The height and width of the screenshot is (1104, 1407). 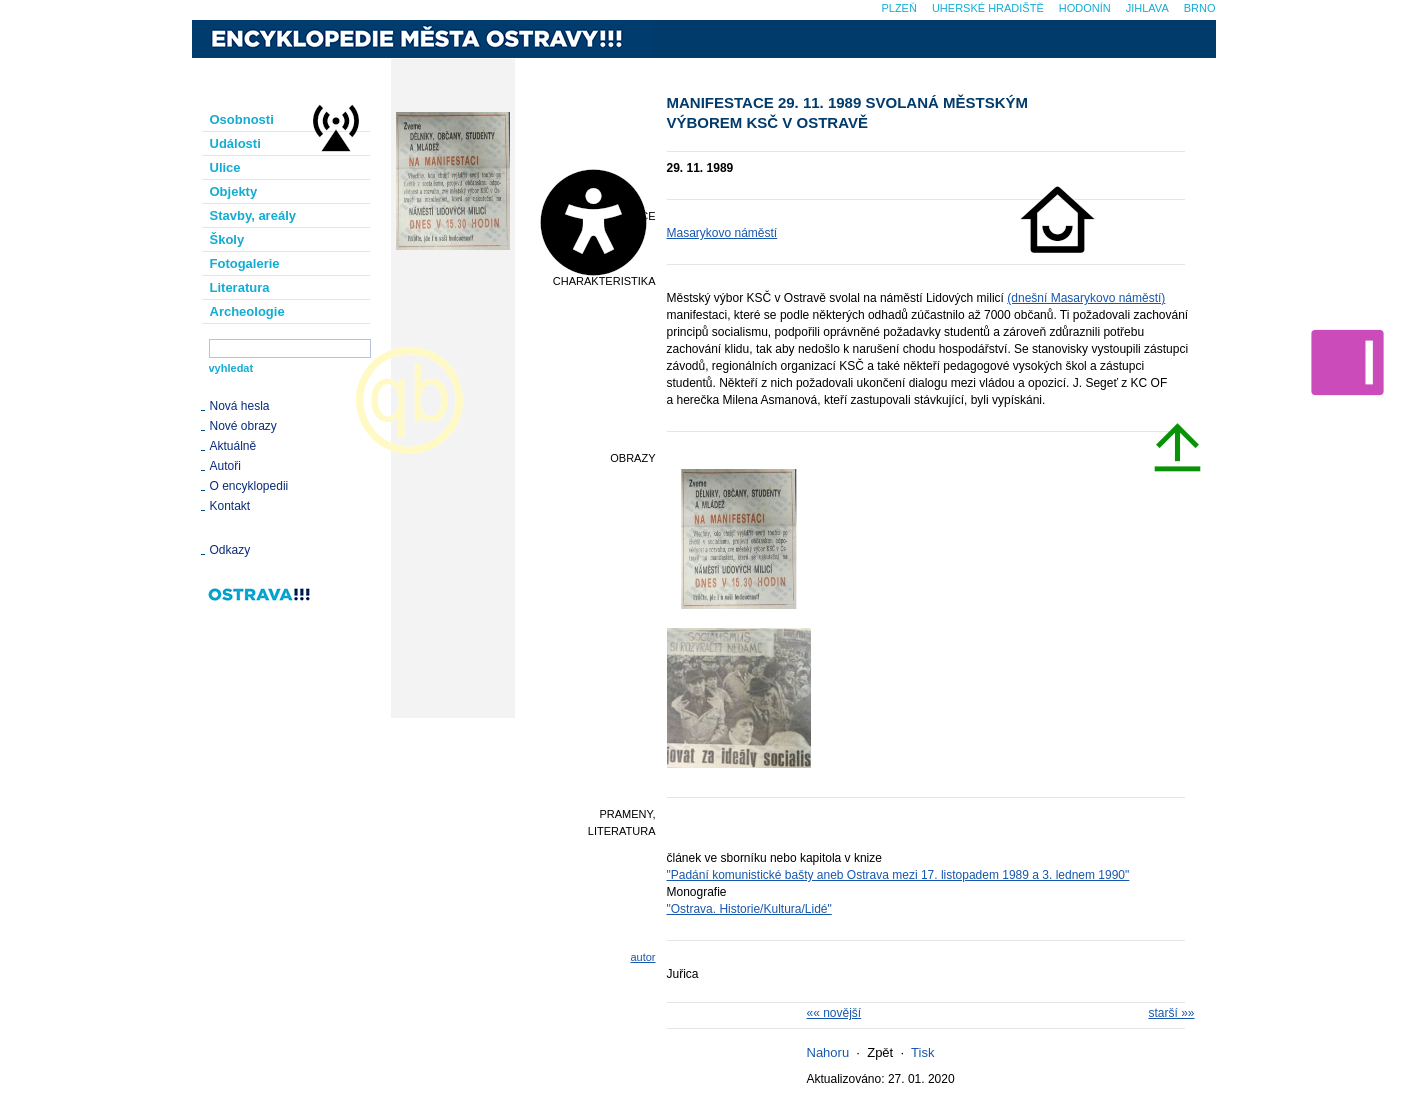 What do you see at coordinates (1177, 448) in the screenshot?
I see `upload a file or document` at bounding box center [1177, 448].